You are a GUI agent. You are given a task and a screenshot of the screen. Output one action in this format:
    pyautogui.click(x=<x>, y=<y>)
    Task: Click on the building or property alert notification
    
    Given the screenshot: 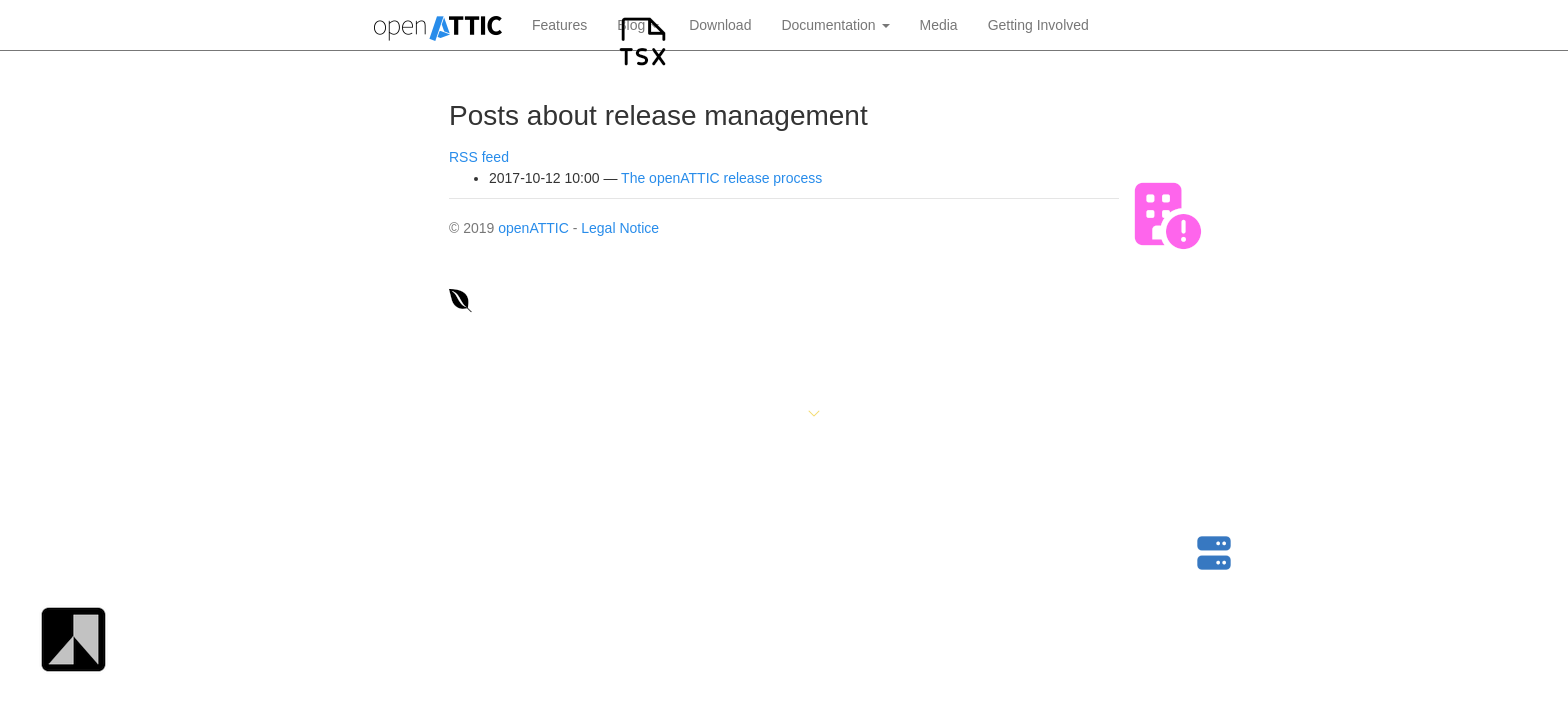 What is the action you would take?
    pyautogui.click(x=1166, y=214)
    